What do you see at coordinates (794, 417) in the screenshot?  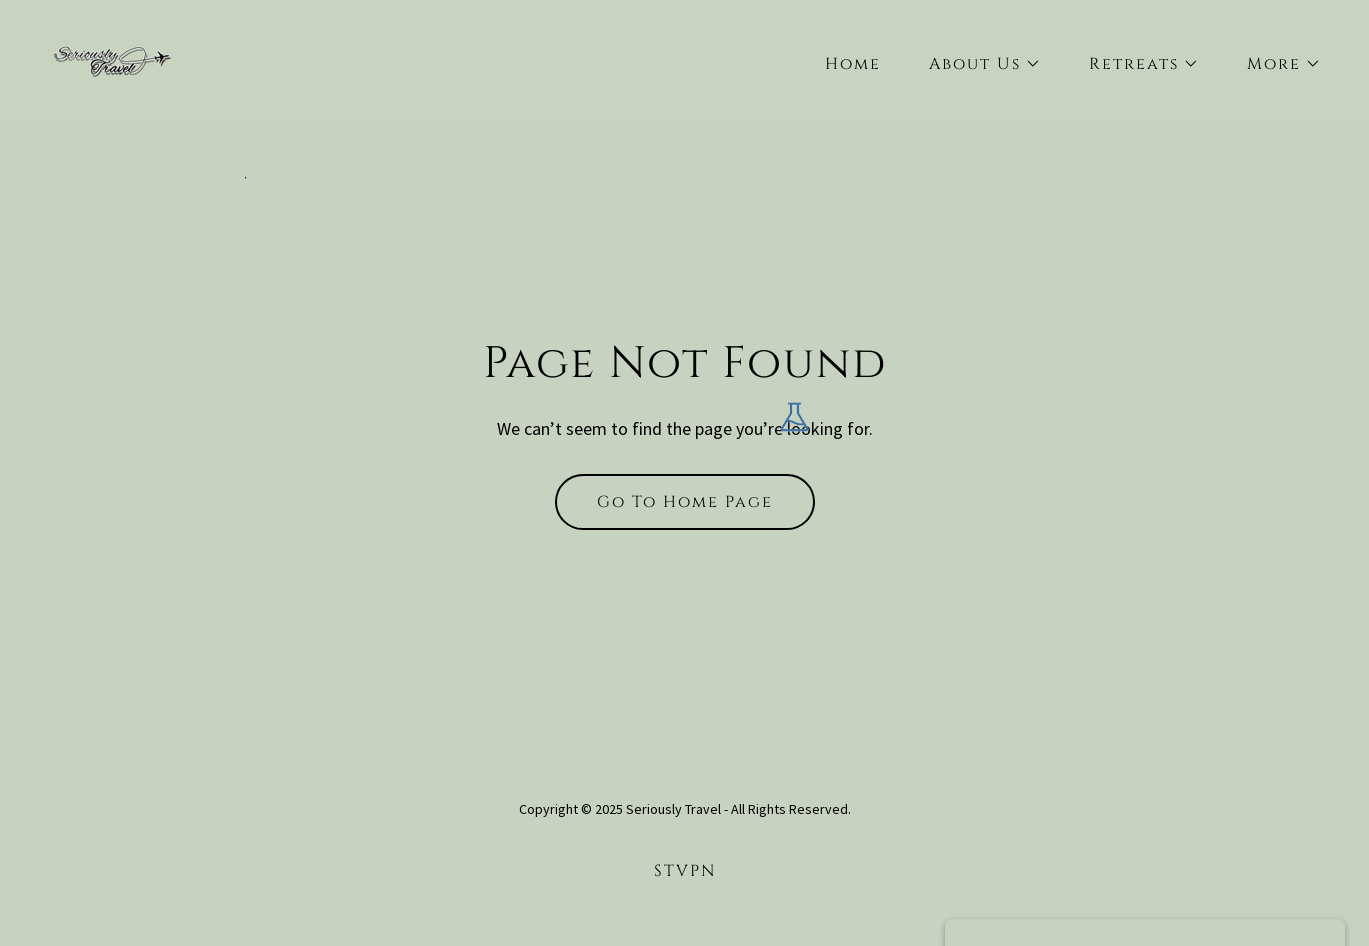 I see `access science or laboratory features` at bounding box center [794, 417].